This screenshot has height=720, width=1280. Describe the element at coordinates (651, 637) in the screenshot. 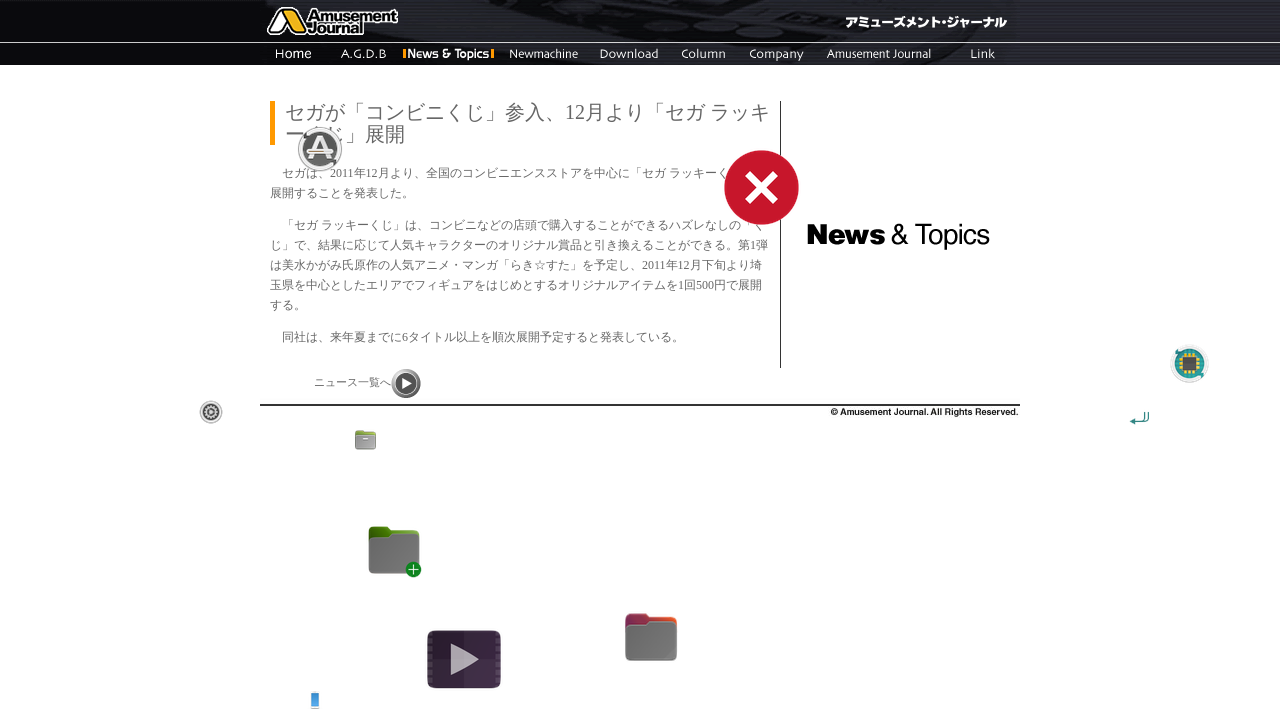

I see `open a folder or directory` at that location.